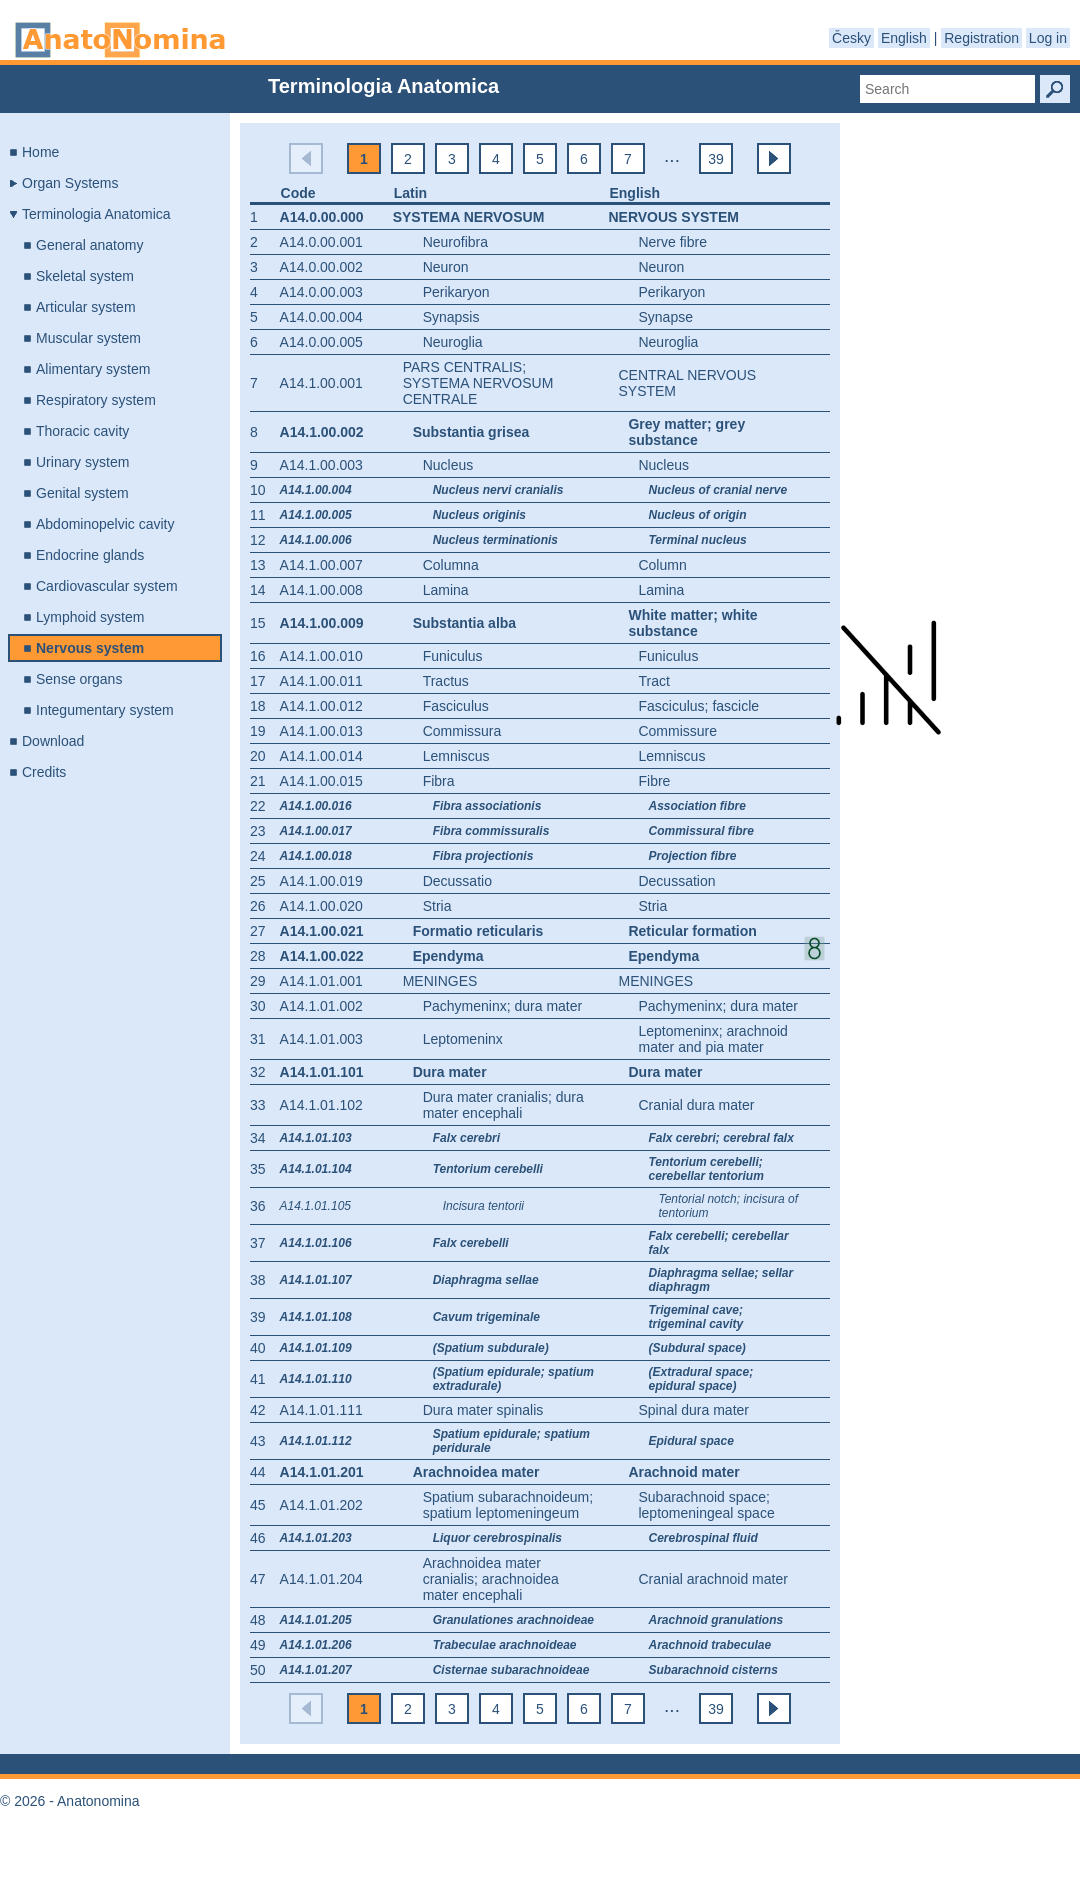 This screenshot has width=1080, height=1879. What do you see at coordinates (891, 680) in the screenshot?
I see `no cellular signal available` at bounding box center [891, 680].